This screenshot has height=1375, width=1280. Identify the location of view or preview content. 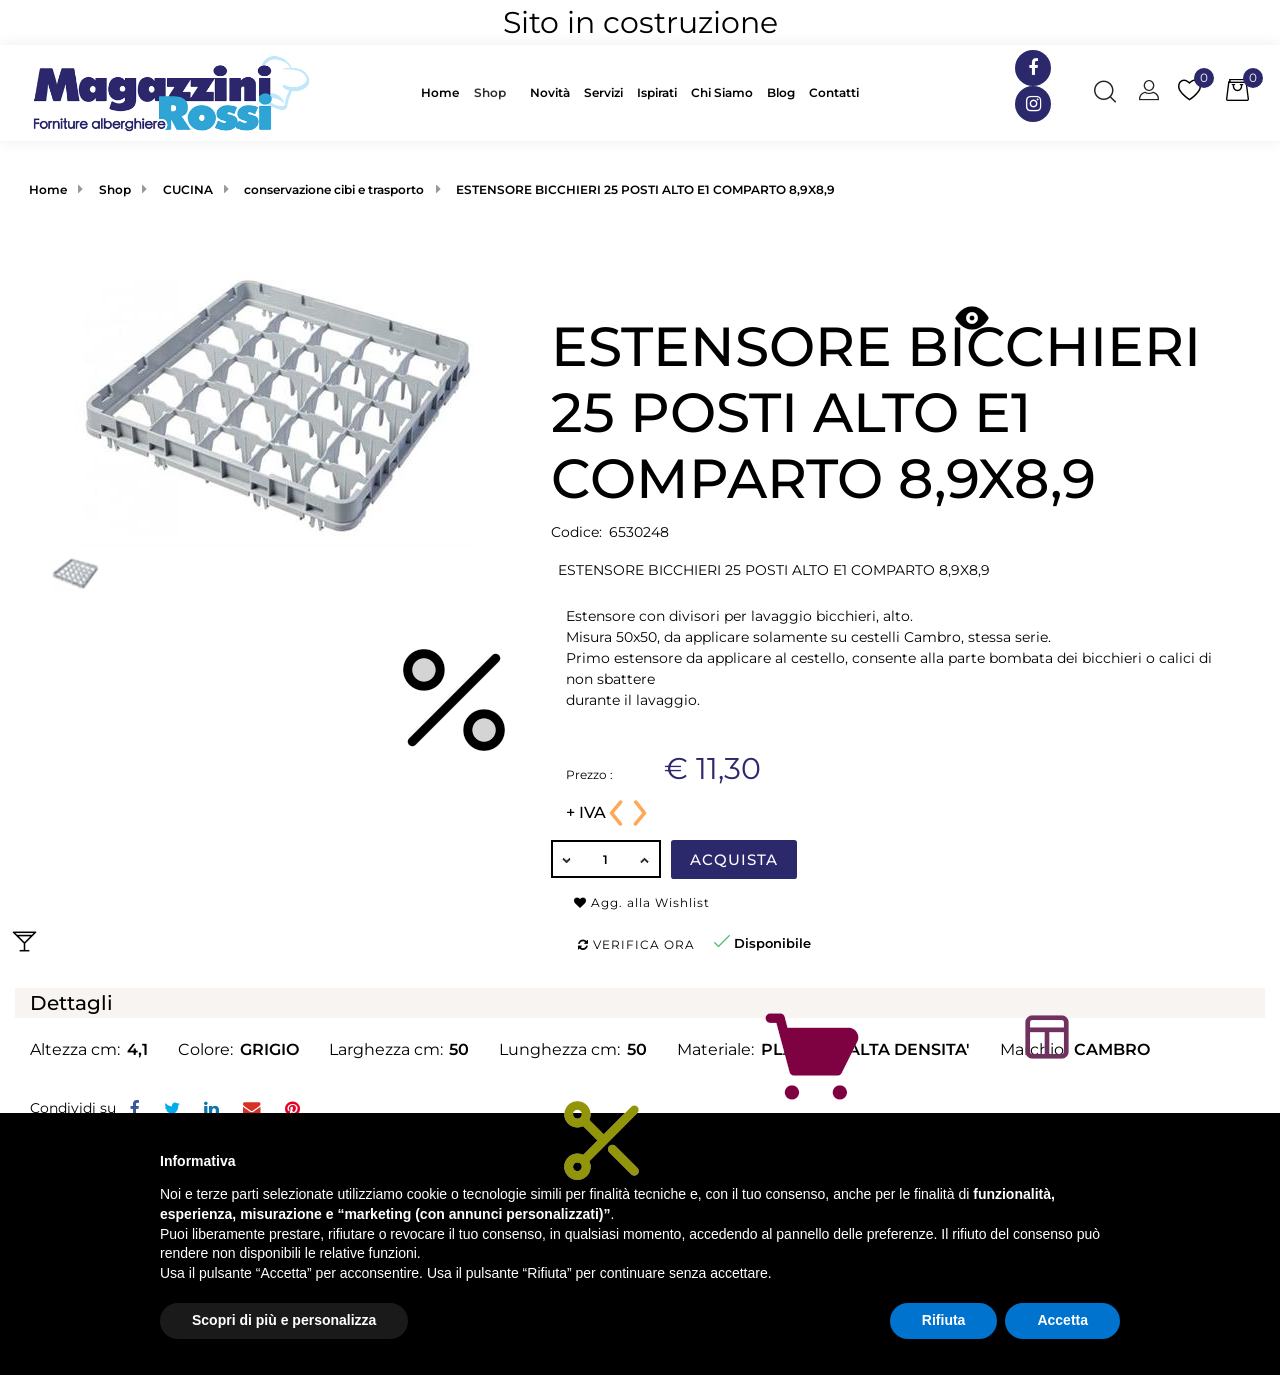
(972, 318).